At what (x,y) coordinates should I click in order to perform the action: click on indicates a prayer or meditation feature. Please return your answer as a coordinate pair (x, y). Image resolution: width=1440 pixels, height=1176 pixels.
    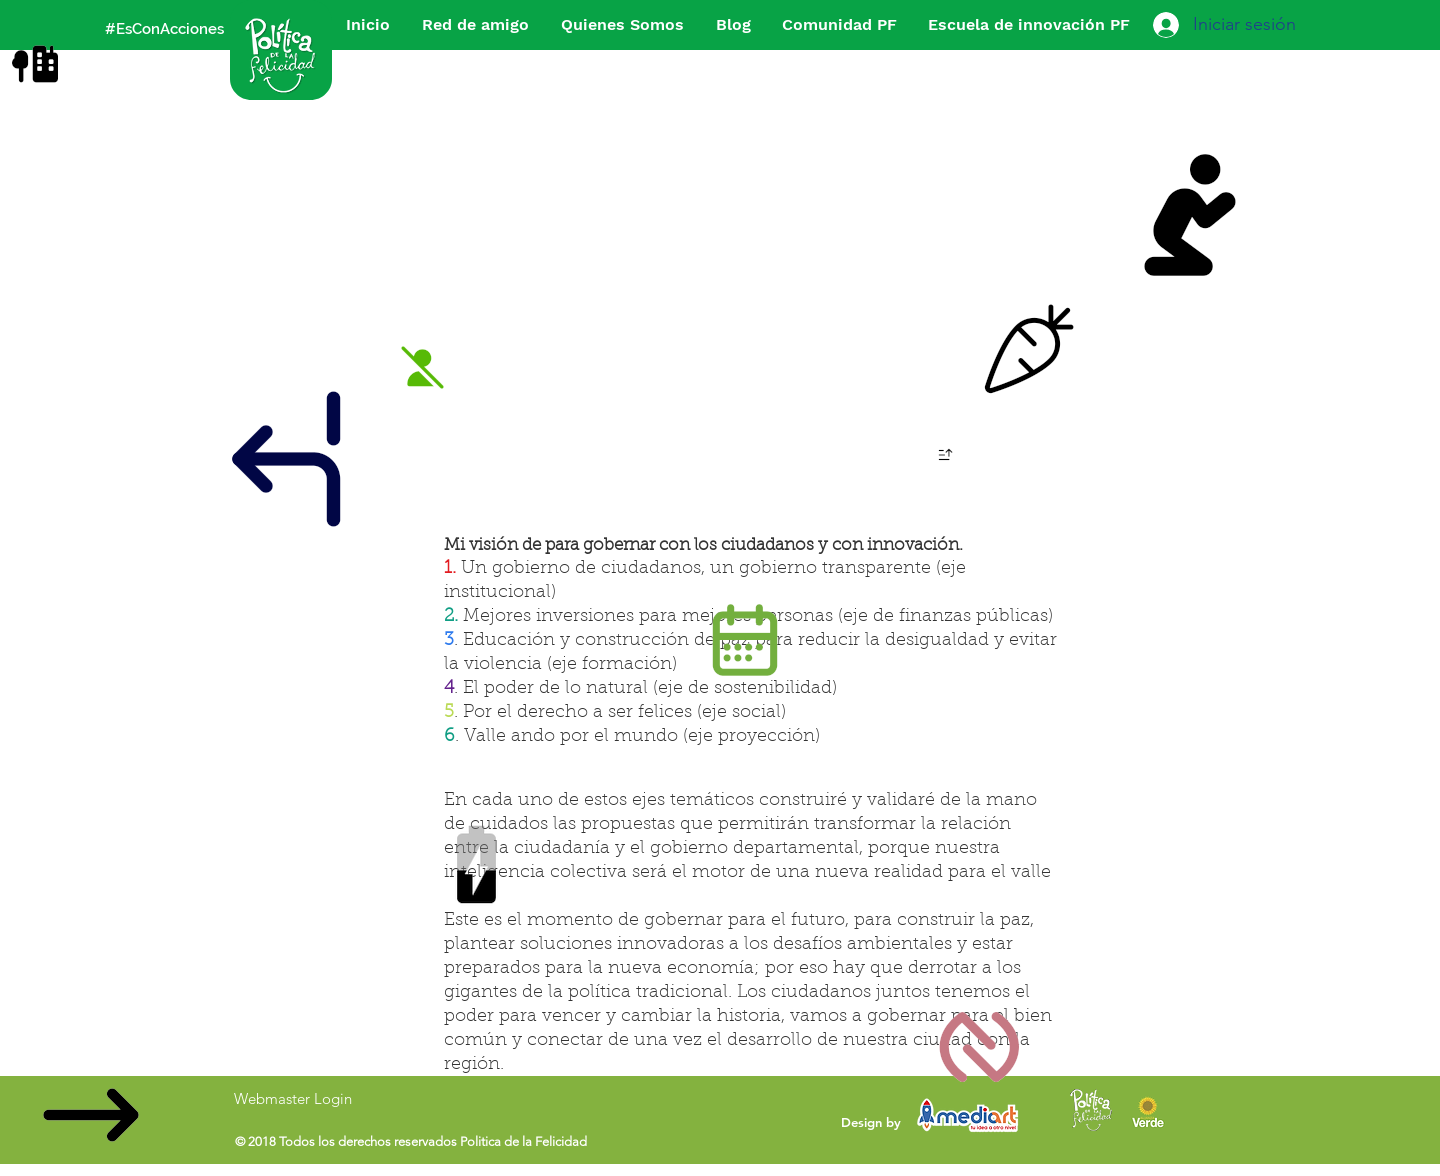
    Looking at the image, I should click on (1190, 215).